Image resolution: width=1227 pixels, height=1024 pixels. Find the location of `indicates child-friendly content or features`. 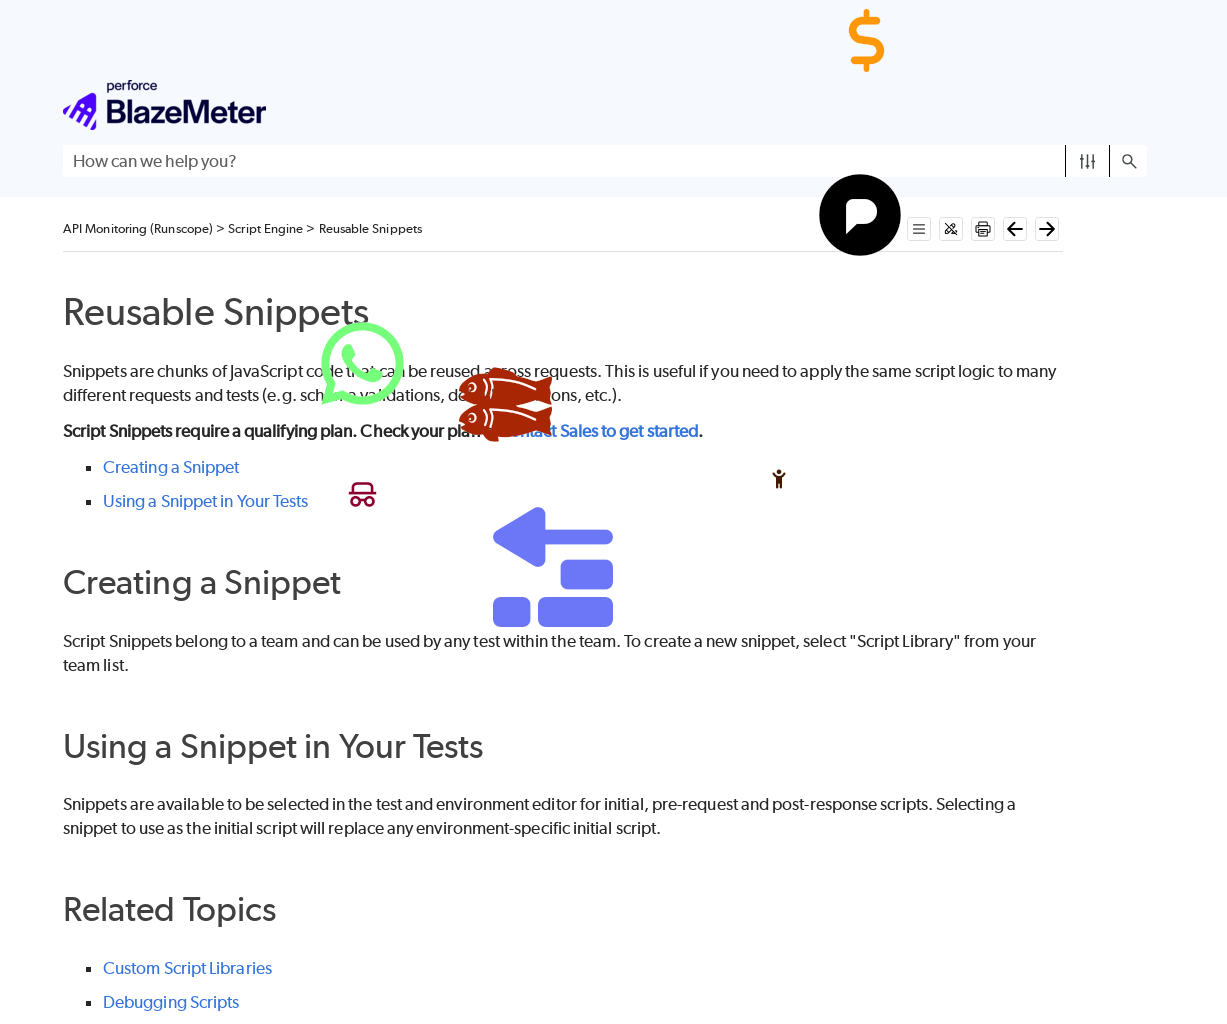

indicates child-friendly content or features is located at coordinates (779, 479).